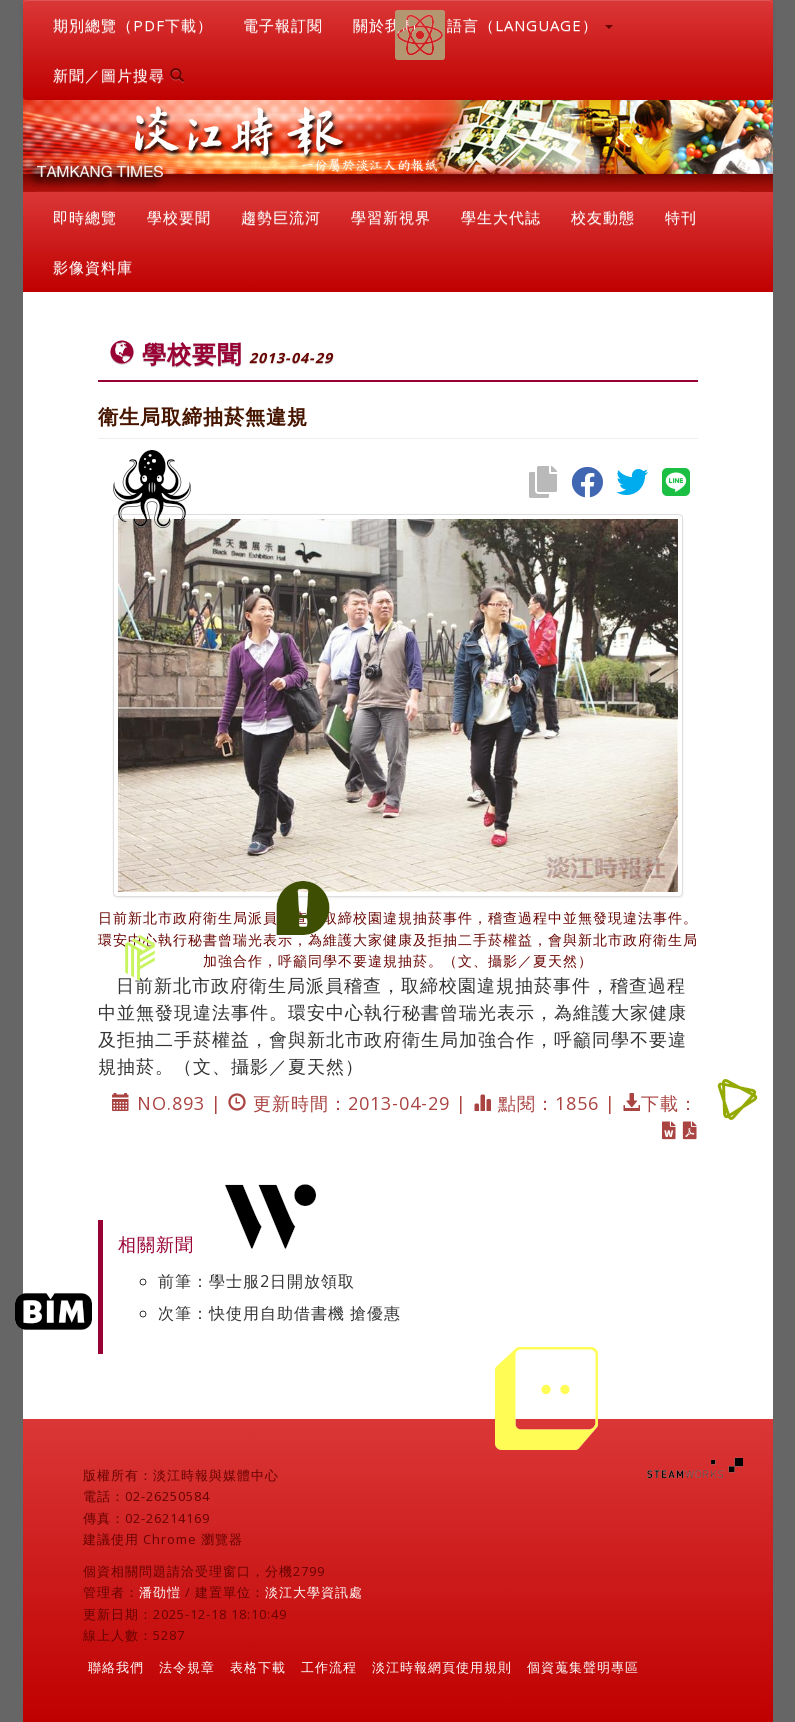 This screenshot has width=795, height=1722. I want to click on link to Pusher real-time messaging services, so click(140, 958).